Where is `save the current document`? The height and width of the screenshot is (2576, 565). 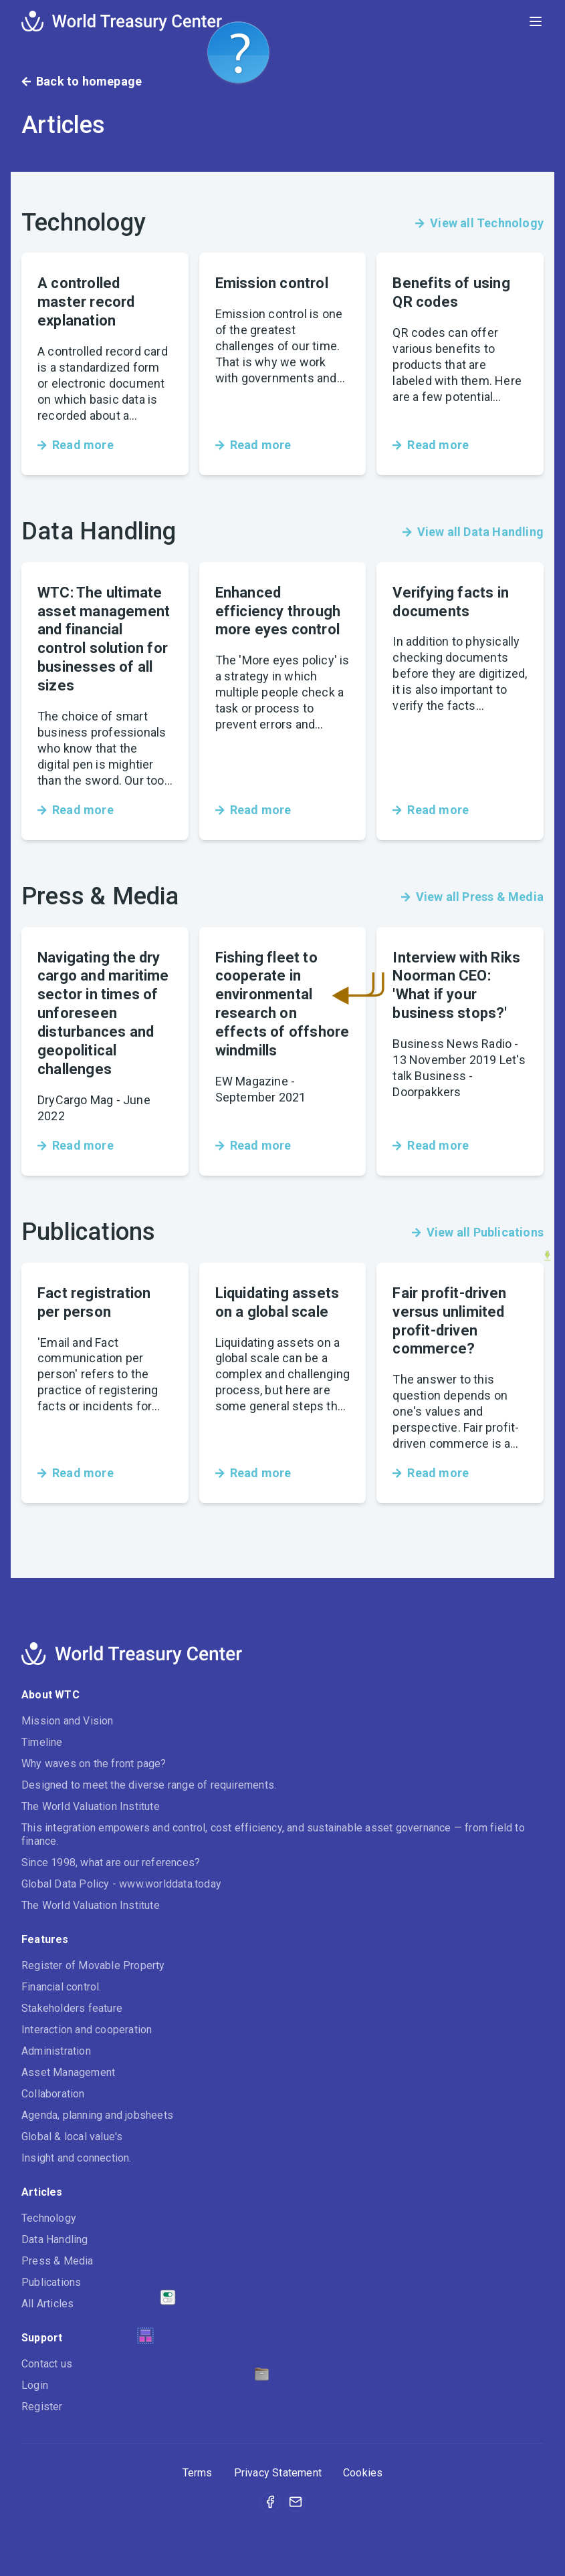 save the current document is located at coordinates (547, 1255).